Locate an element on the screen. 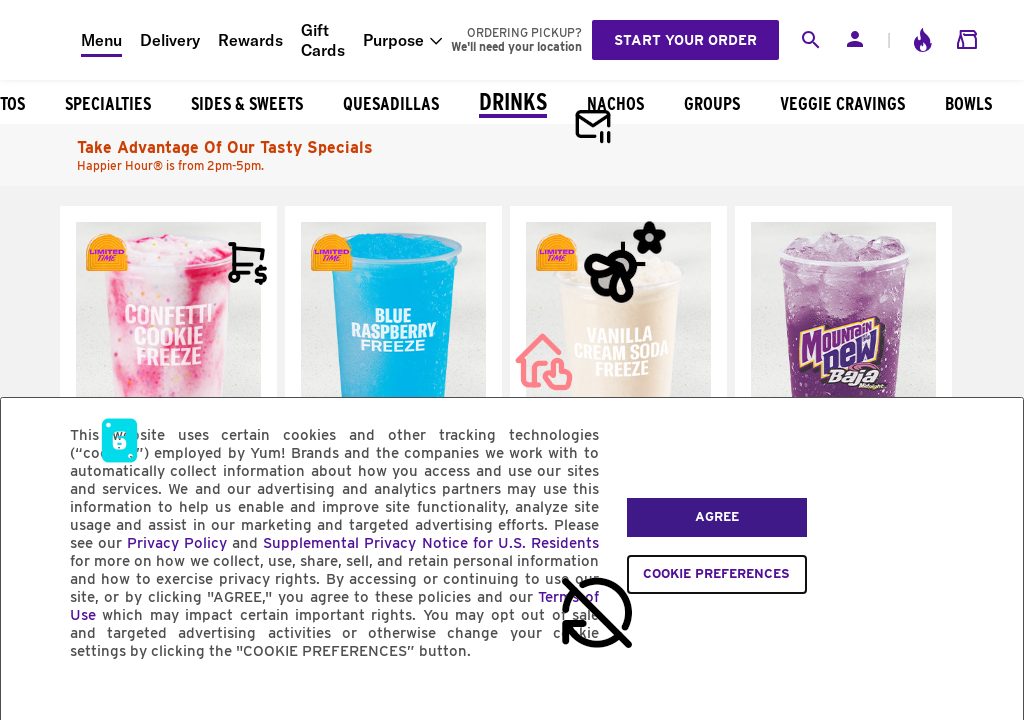  disable browsing history tracking is located at coordinates (597, 613).